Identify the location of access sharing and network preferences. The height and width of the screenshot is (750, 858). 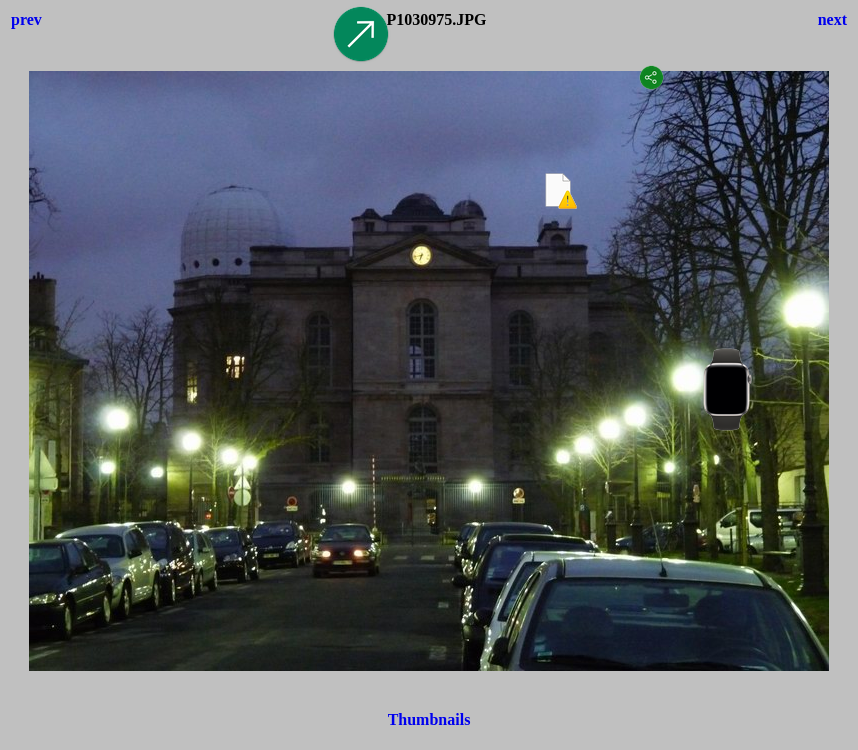
(651, 77).